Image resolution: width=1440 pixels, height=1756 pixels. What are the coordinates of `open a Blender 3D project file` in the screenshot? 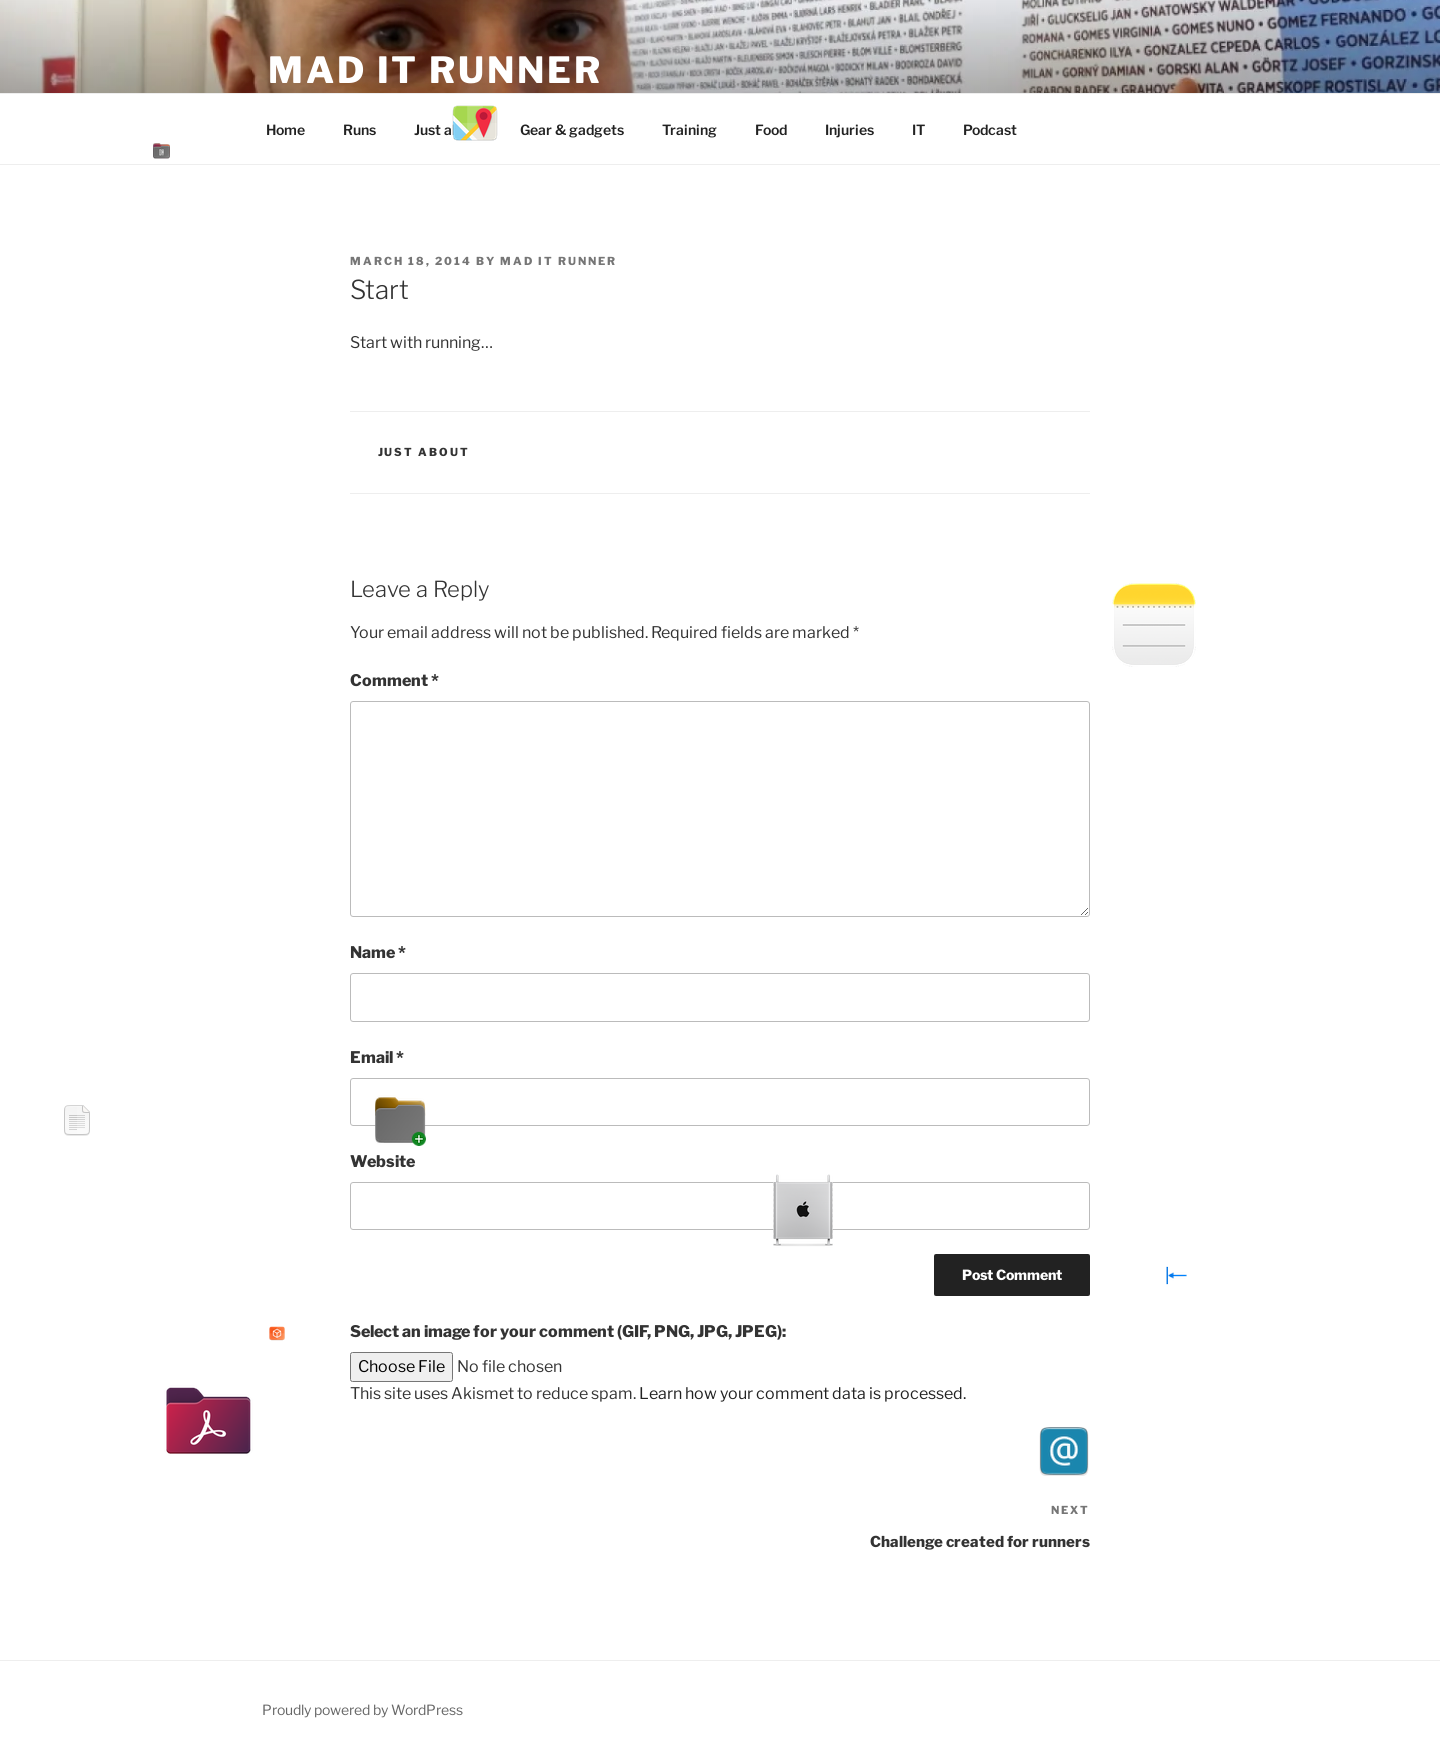 It's located at (277, 1333).